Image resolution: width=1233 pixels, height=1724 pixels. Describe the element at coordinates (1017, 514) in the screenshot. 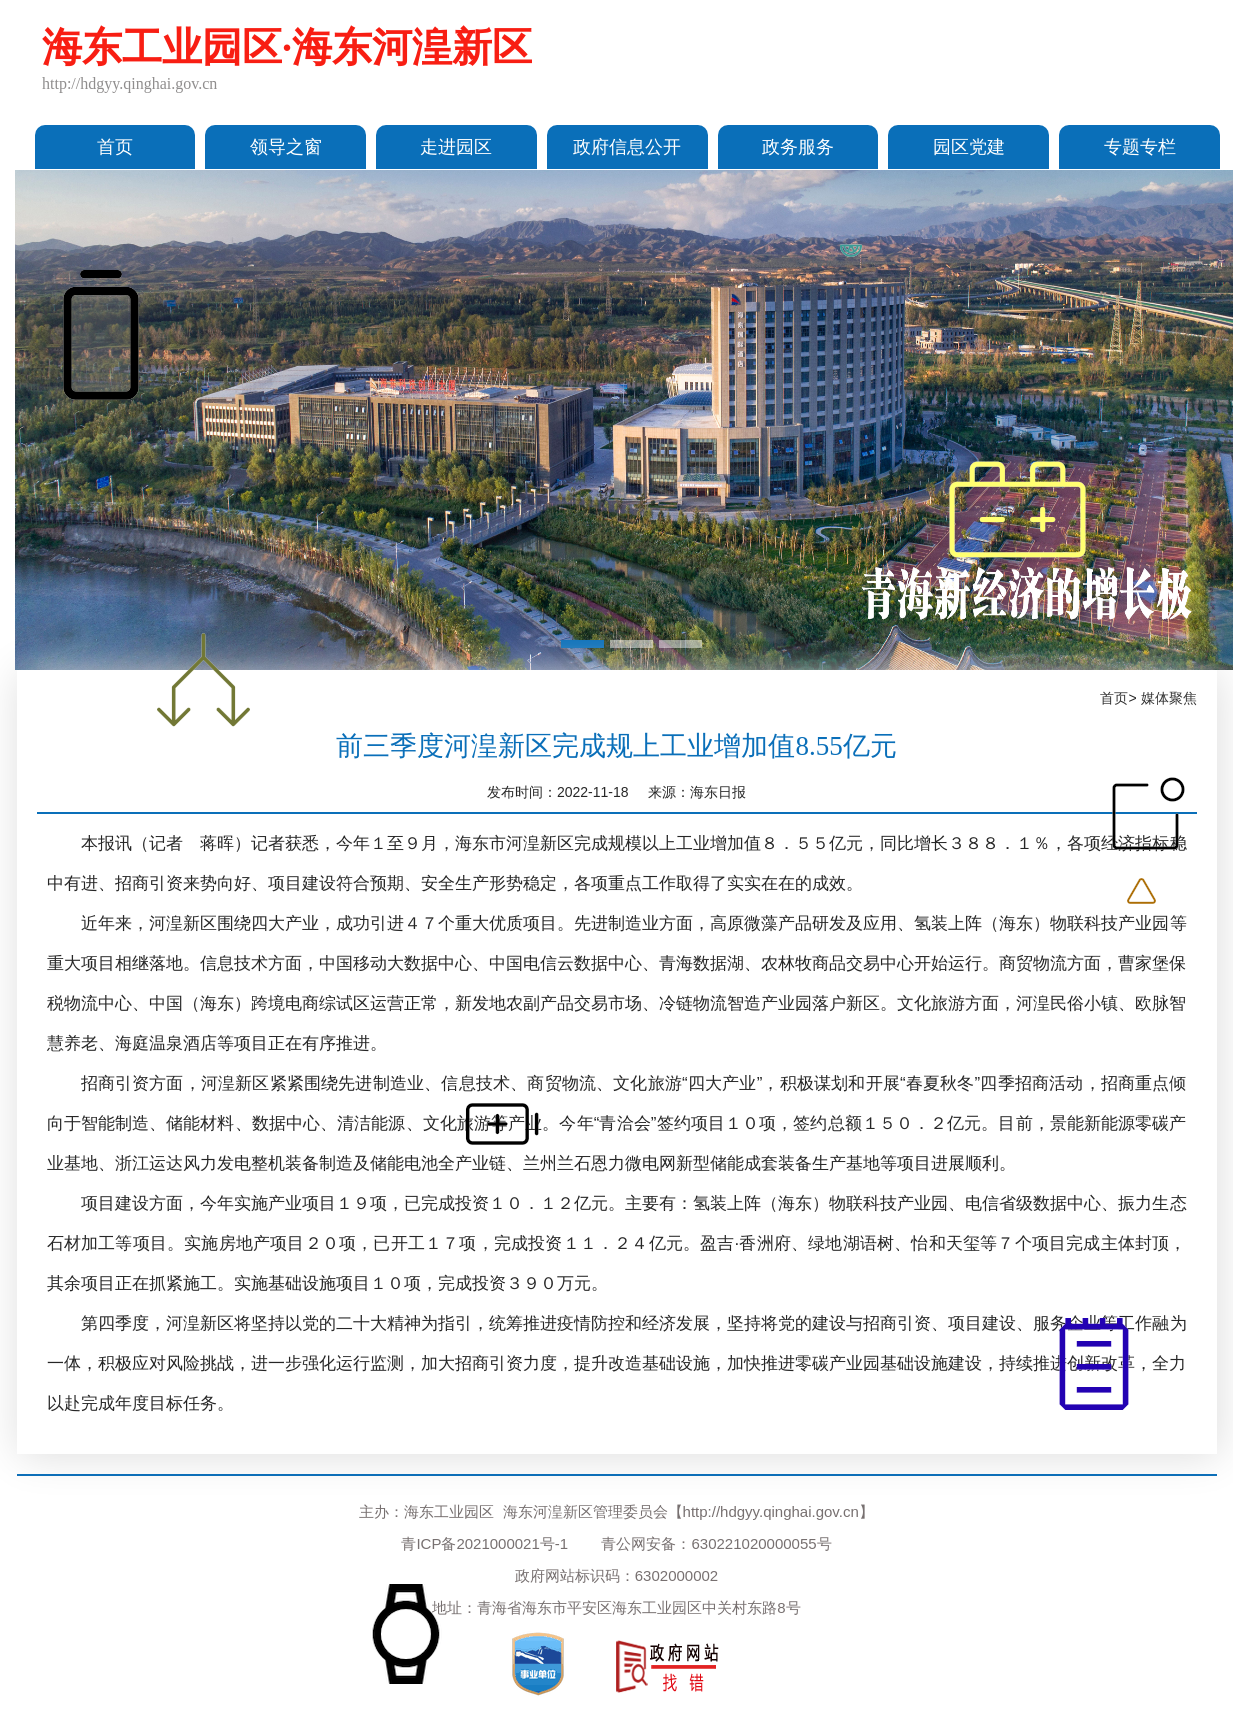

I see `view car battery status` at that location.